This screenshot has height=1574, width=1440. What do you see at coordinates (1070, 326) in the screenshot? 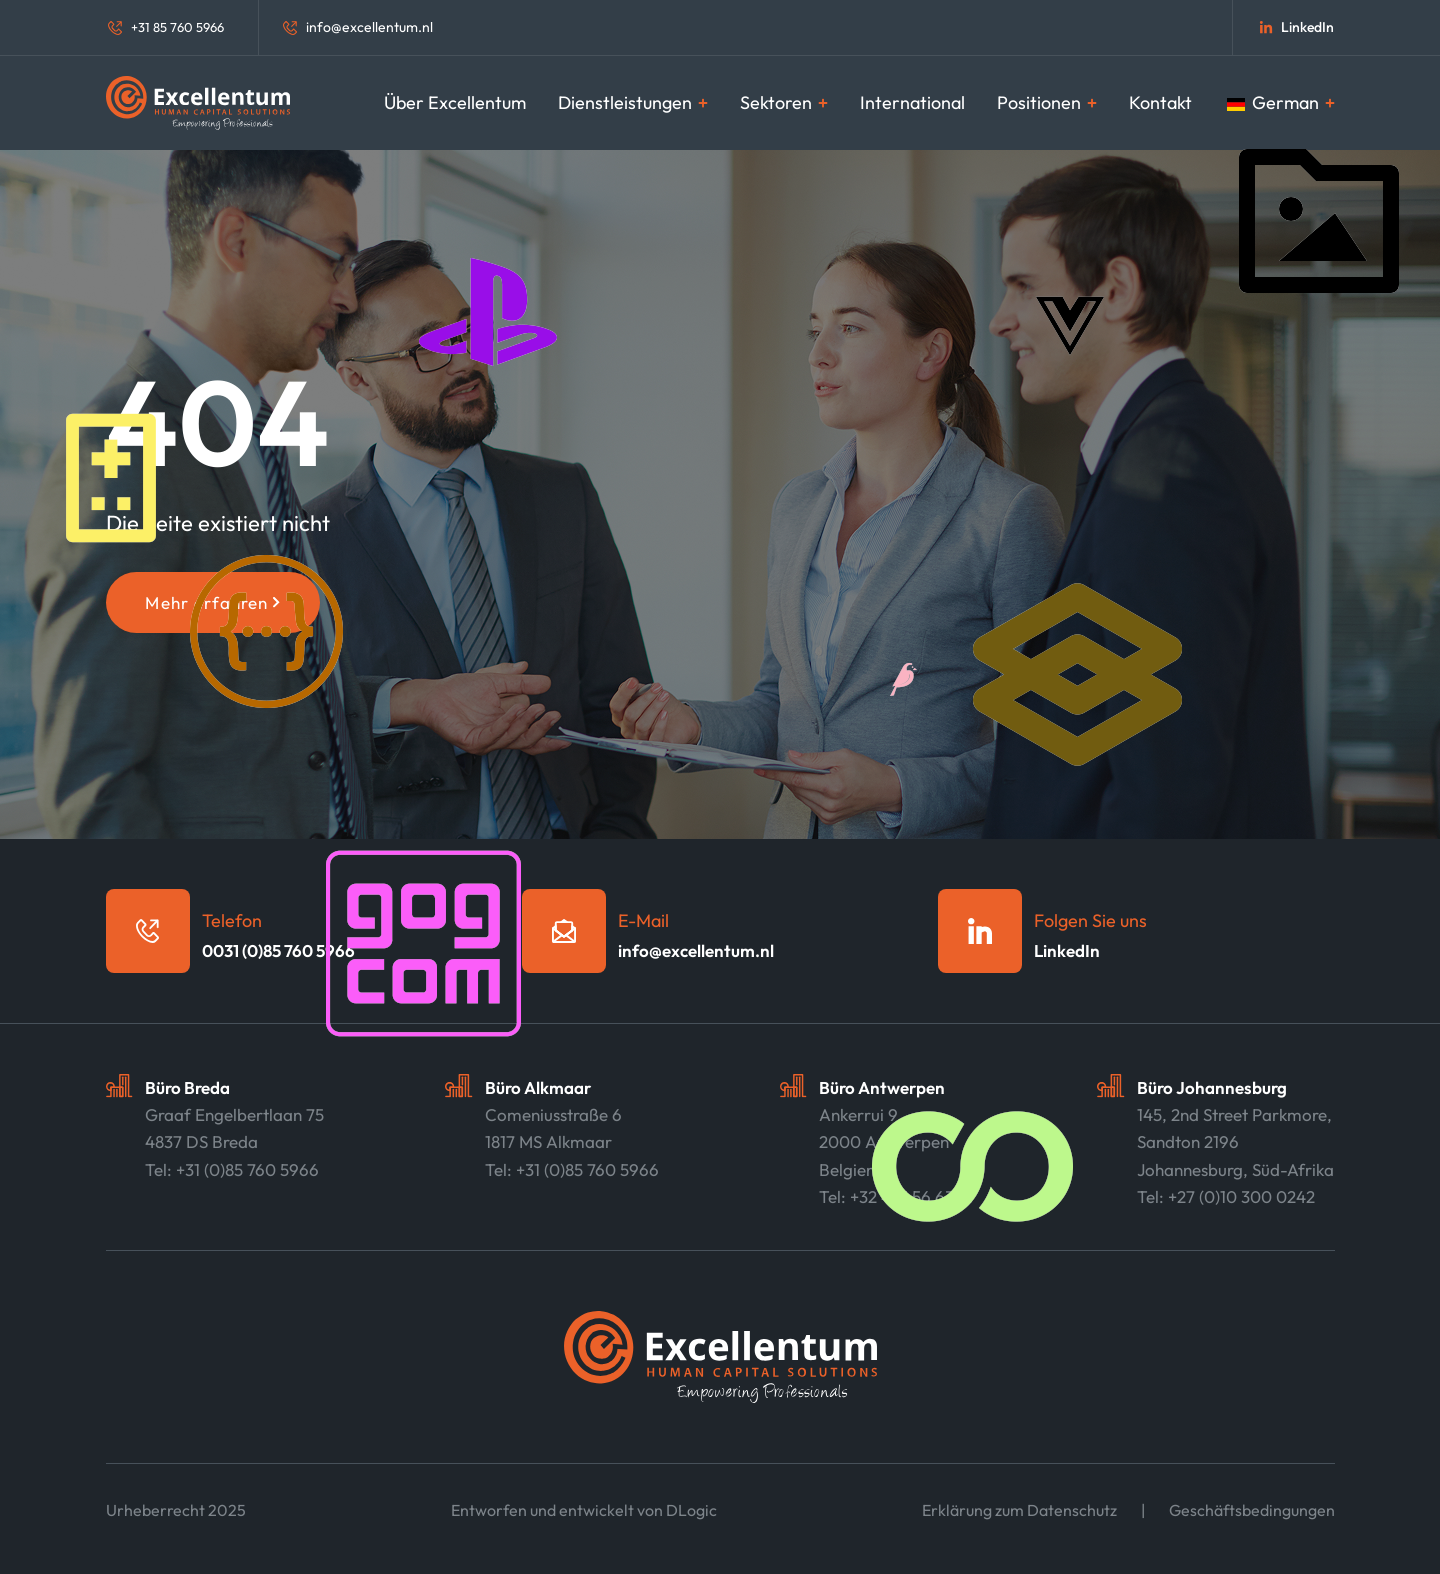
I see `Vue.js framework logo` at bounding box center [1070, 326].